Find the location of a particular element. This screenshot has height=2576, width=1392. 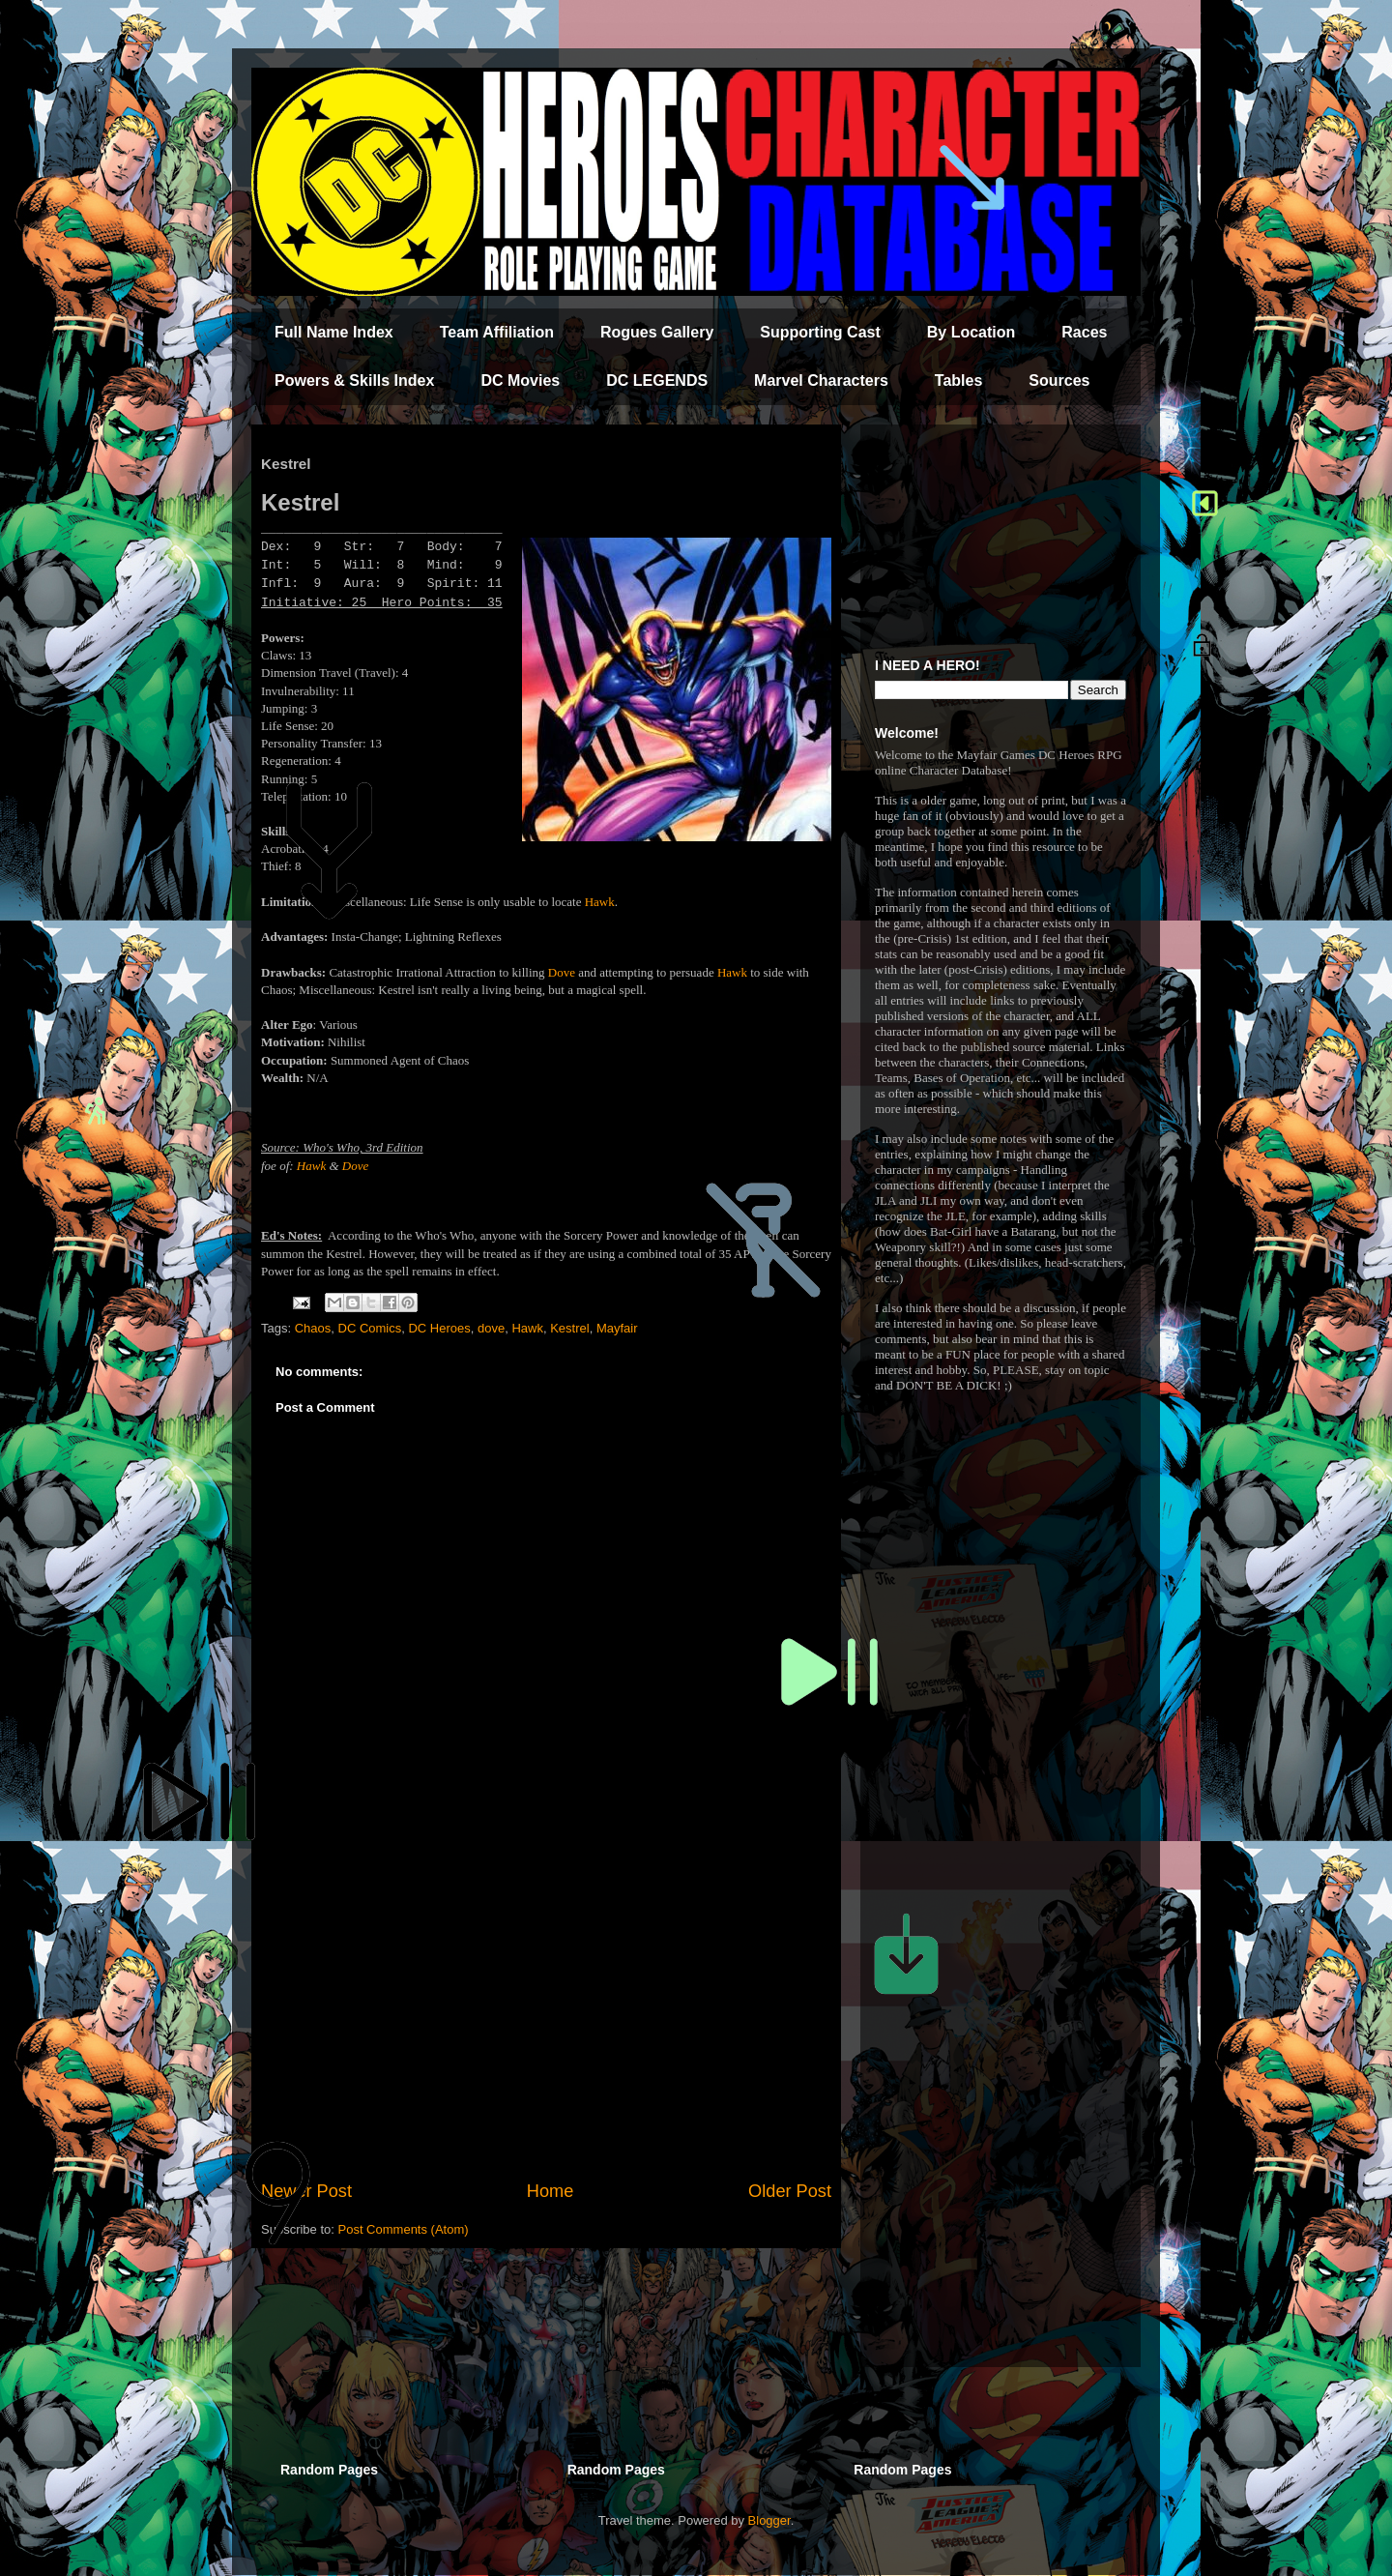

toggle between play and pause for media is located at coordinates (829, 1672).